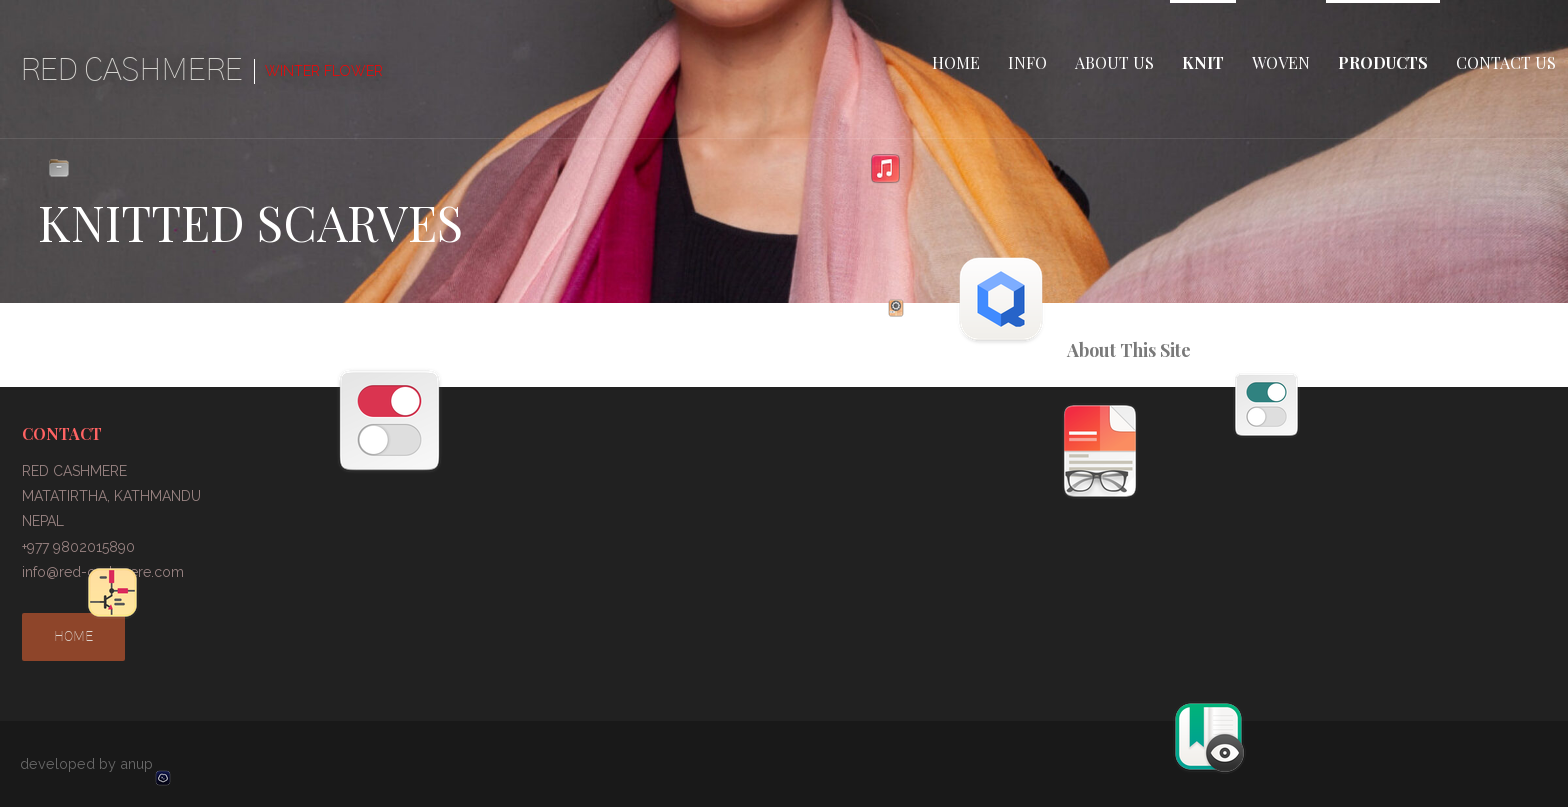  What do you see at coordinates (1100, 451) in the screenshot?
I see `open papers app for reading and organizing documents` at bounding box center [1100, 451].